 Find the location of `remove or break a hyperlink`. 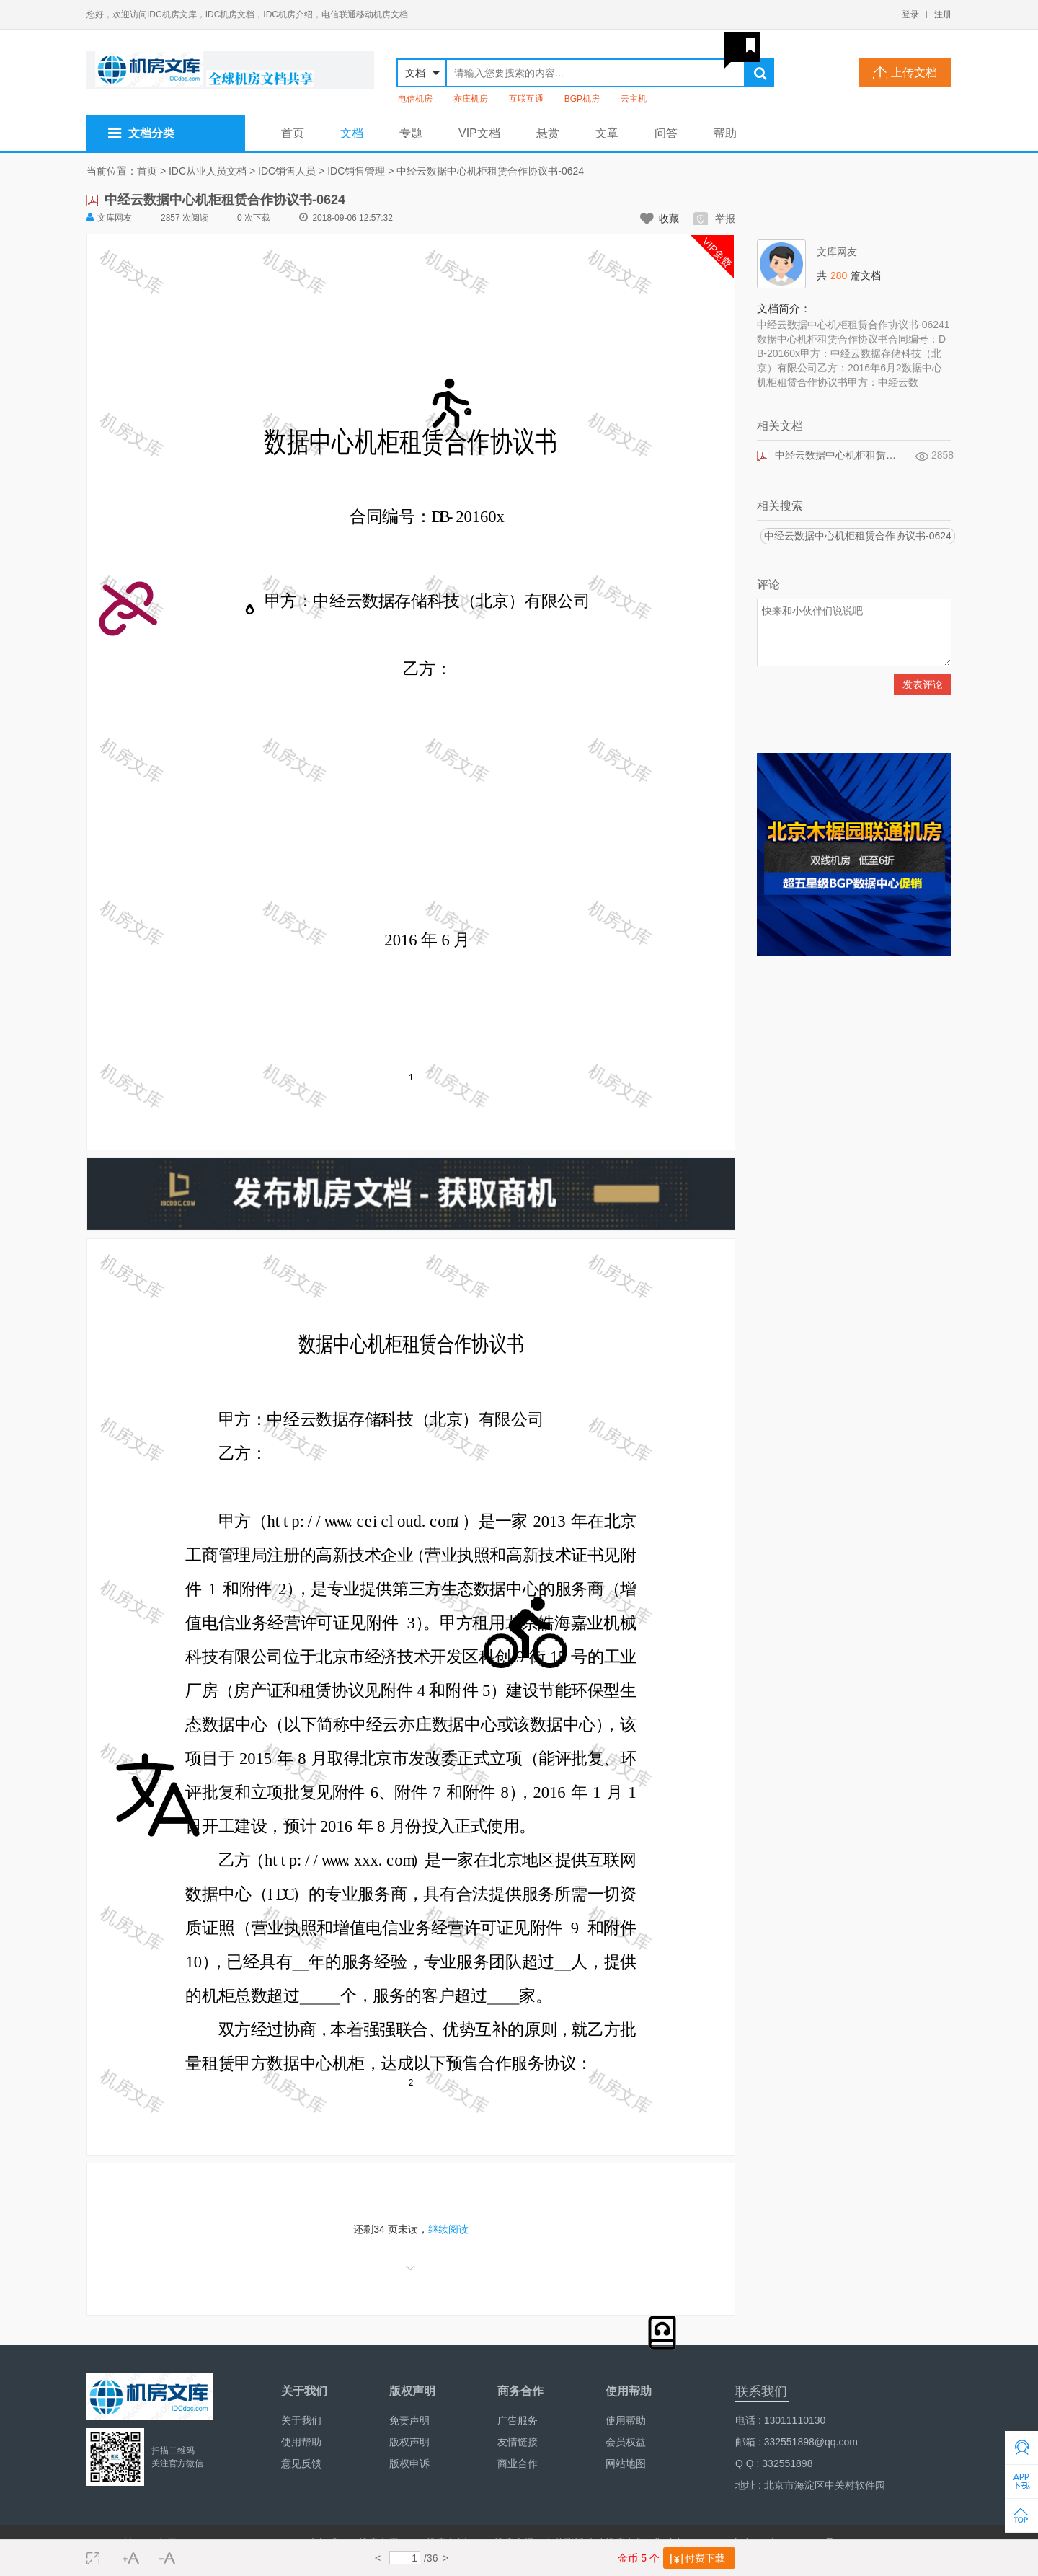

remove or break a hyperlink is located at coordinates (126, 609).